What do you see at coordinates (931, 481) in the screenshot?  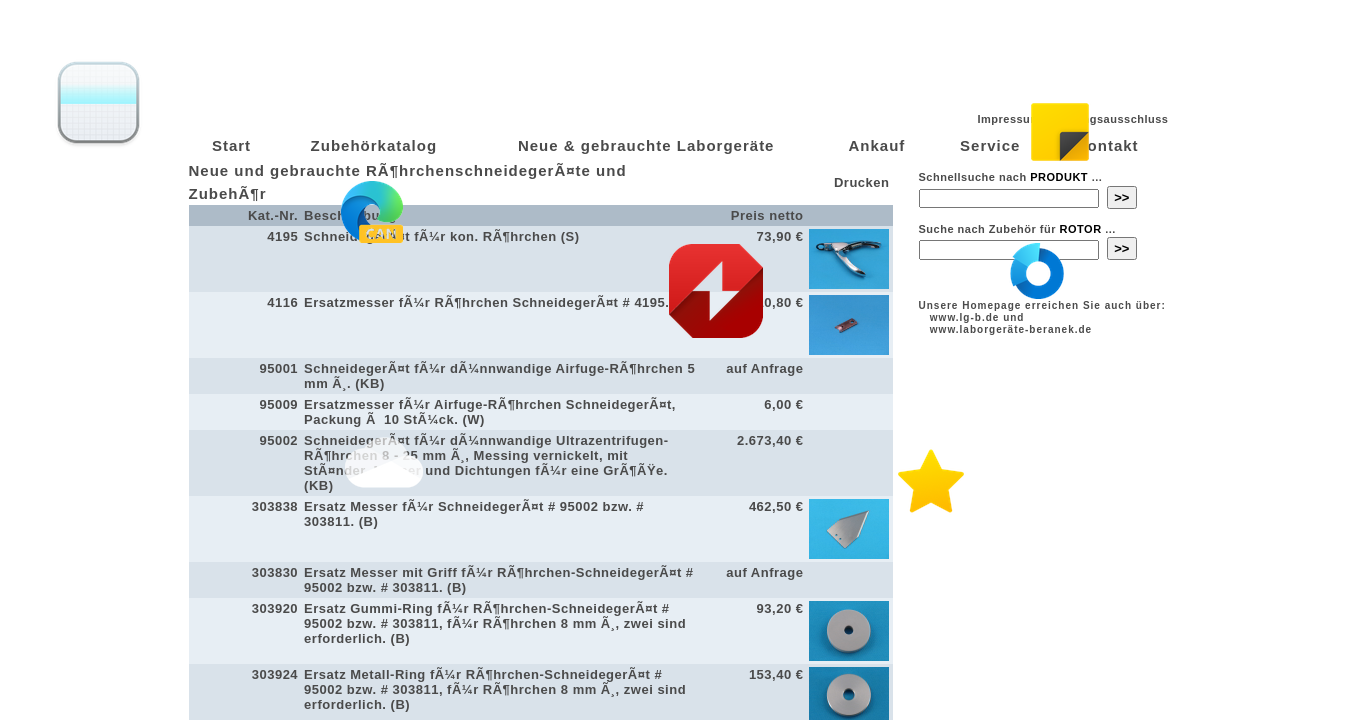 I see `mark item as favorite` at bounding box center [931, 481].